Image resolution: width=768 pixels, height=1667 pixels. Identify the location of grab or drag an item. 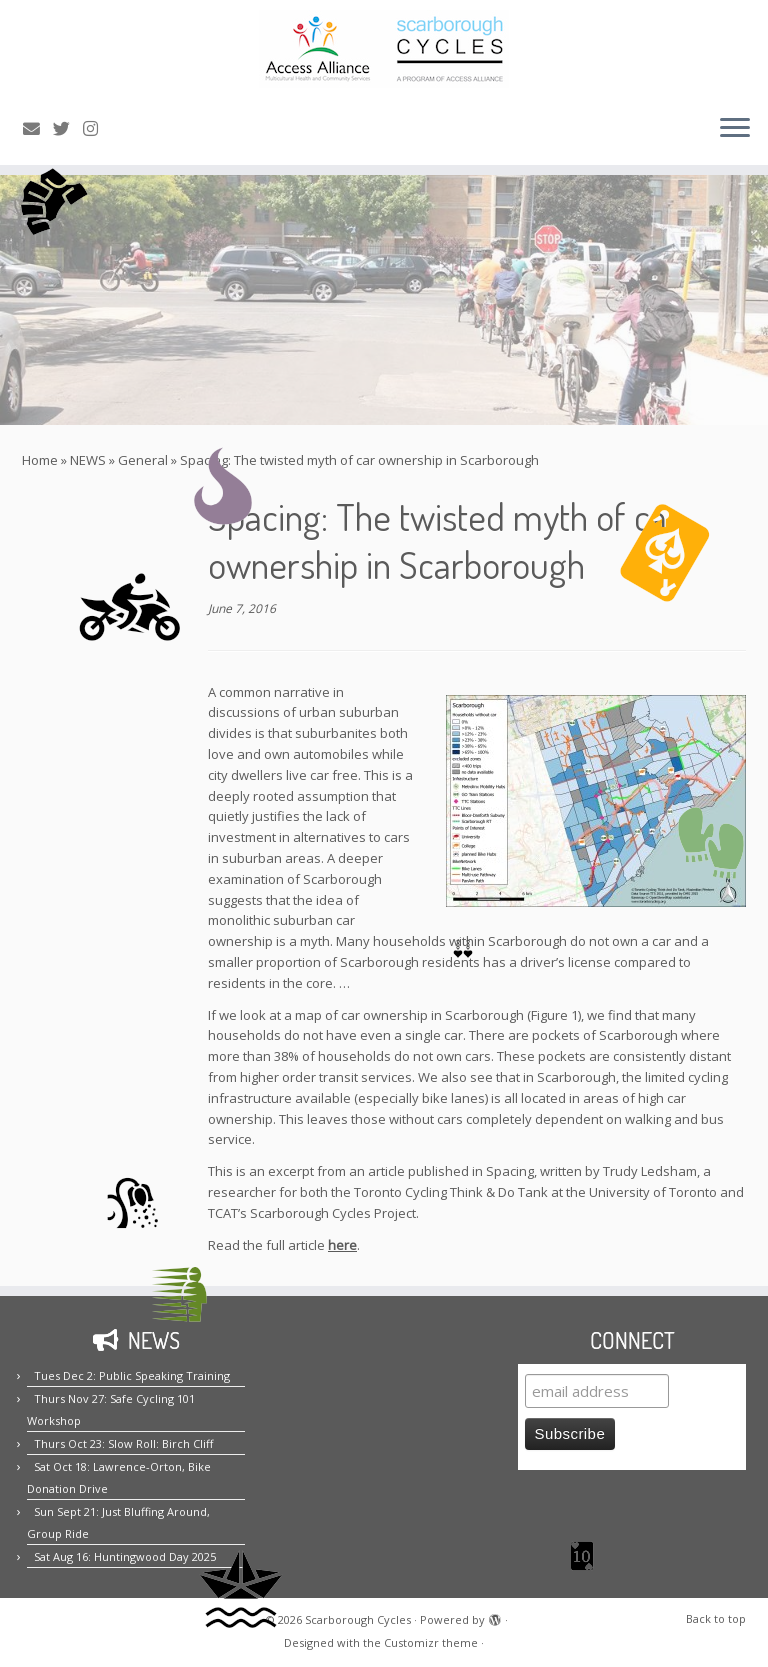
(54, 201).